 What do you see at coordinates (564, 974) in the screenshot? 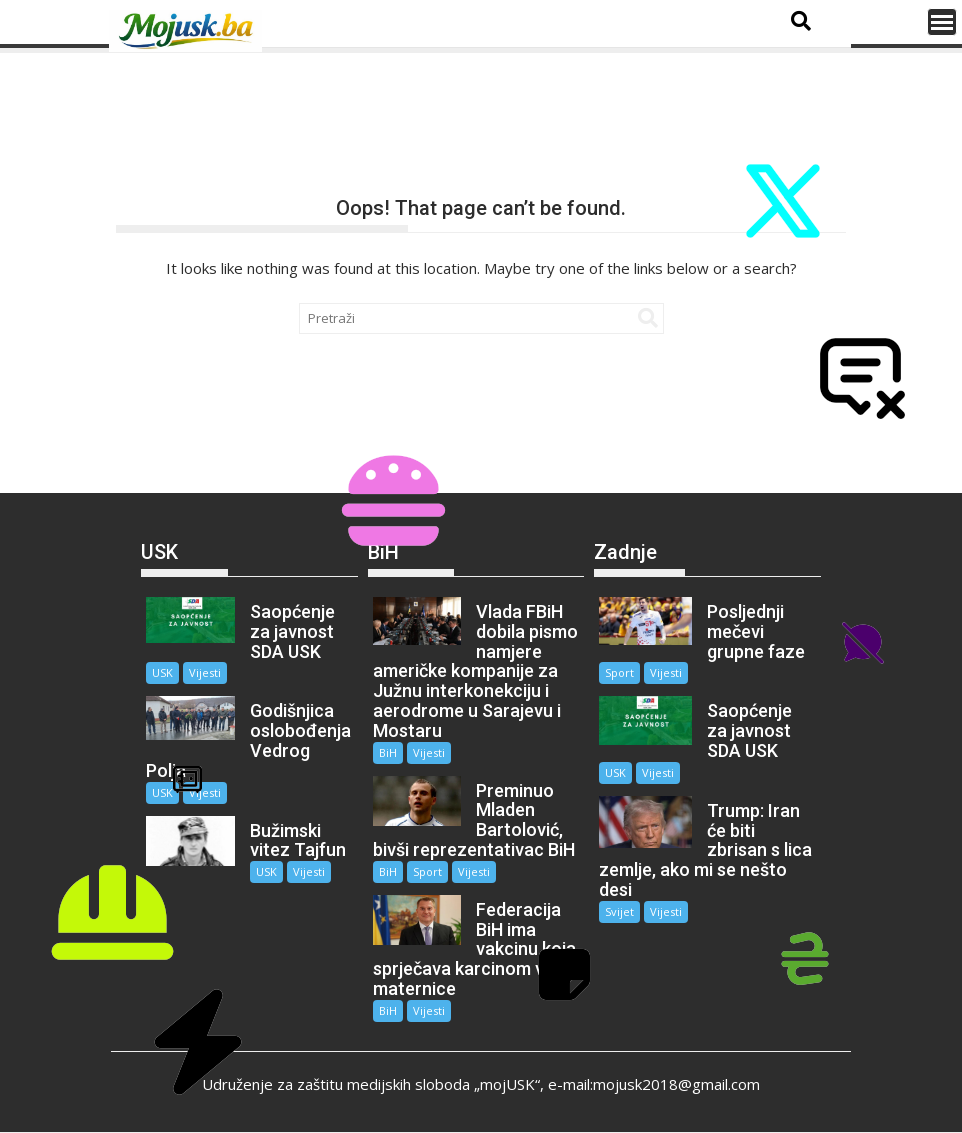
I see `add a new sticky note` at bounding box center [564, 974].